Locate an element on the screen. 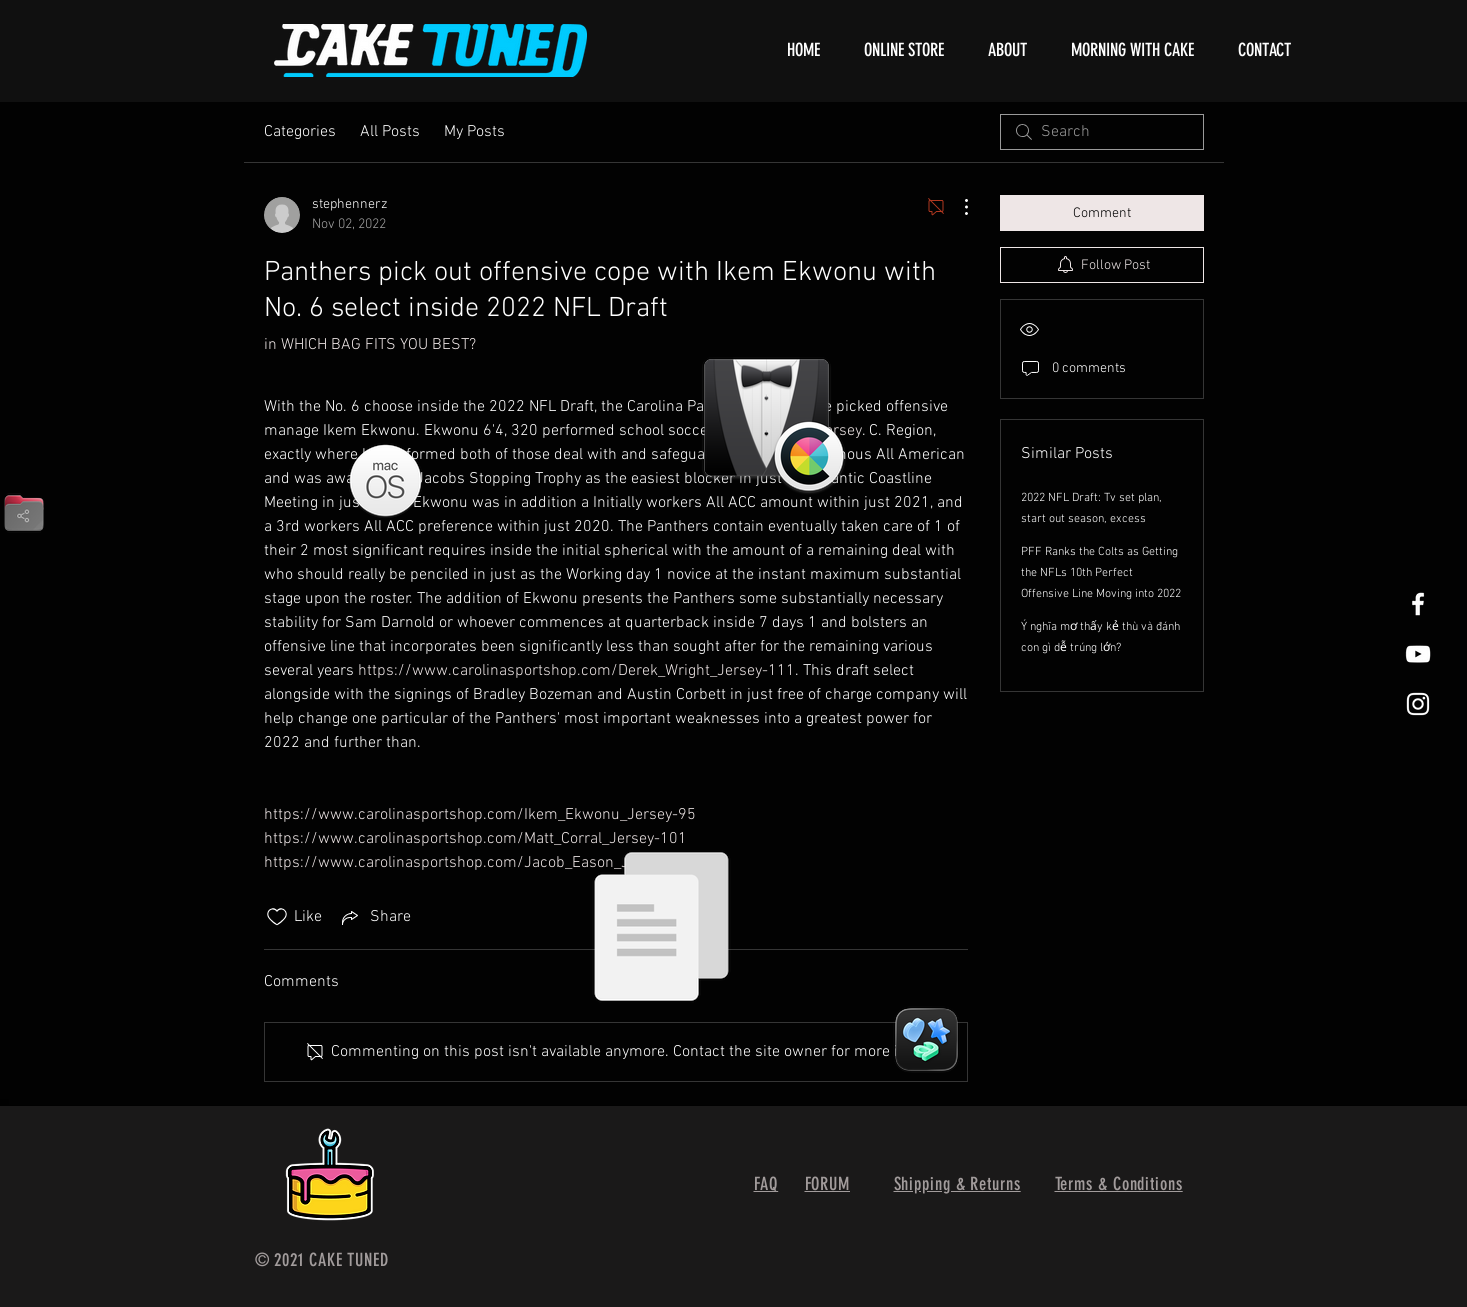 The height and width of the screenshot is (1307, 1467). indicates a folder contains documents is located at coordinates (661, 926).